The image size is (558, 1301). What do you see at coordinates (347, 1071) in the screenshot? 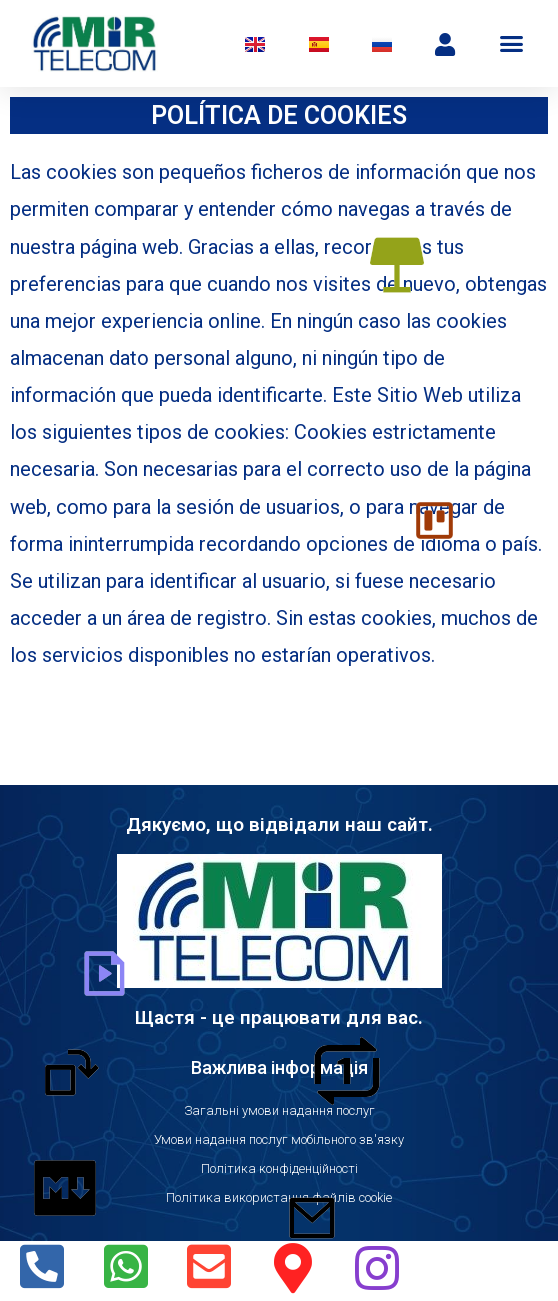
I see `repeat the current track` at bounding box center [347, 1071].